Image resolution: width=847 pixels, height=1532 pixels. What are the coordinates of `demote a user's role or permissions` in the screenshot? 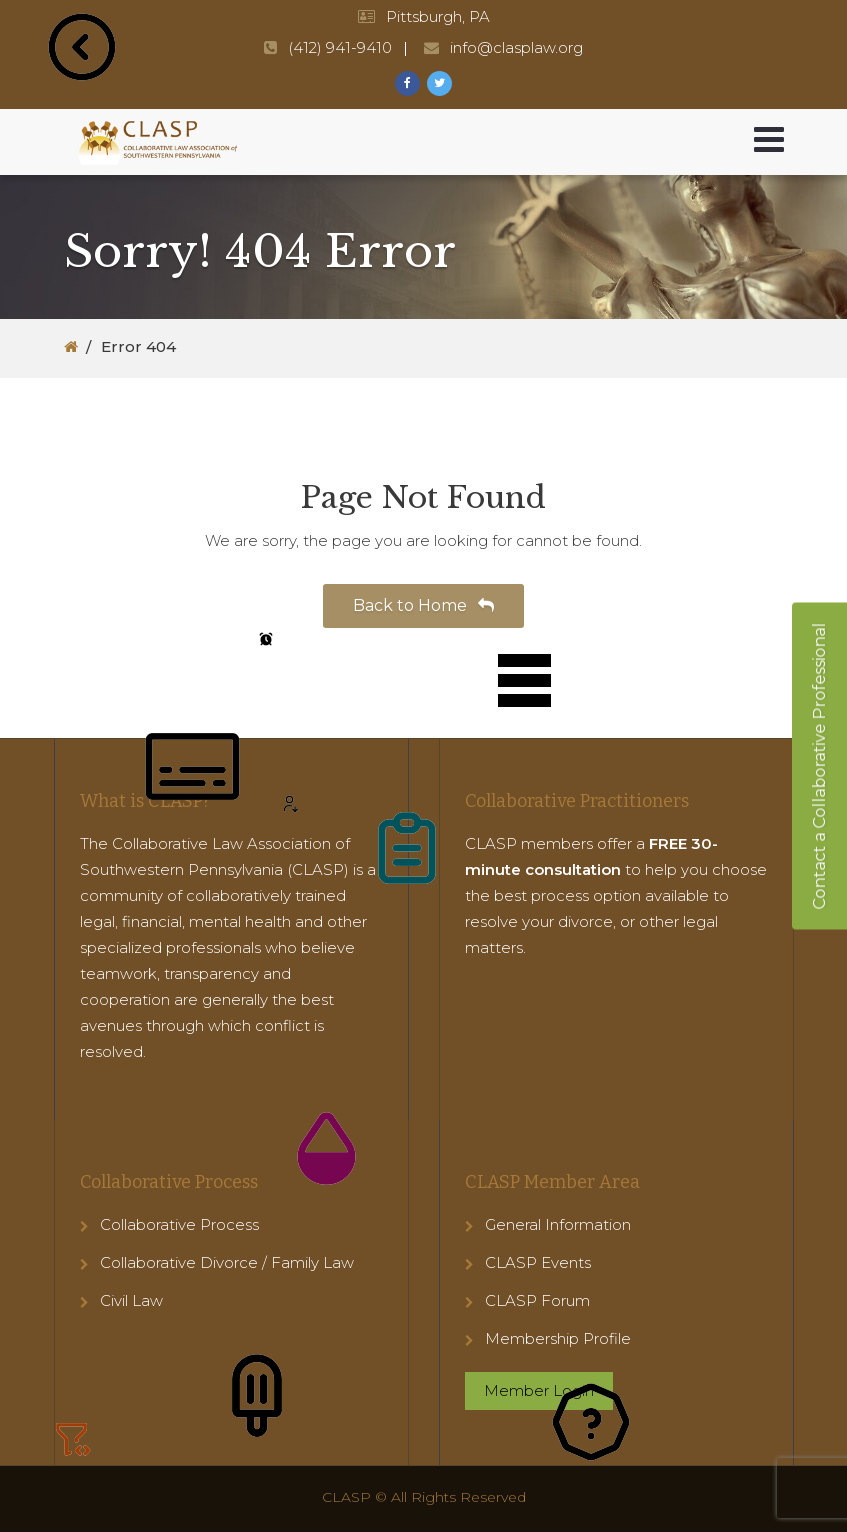 It's located at (289, 803).